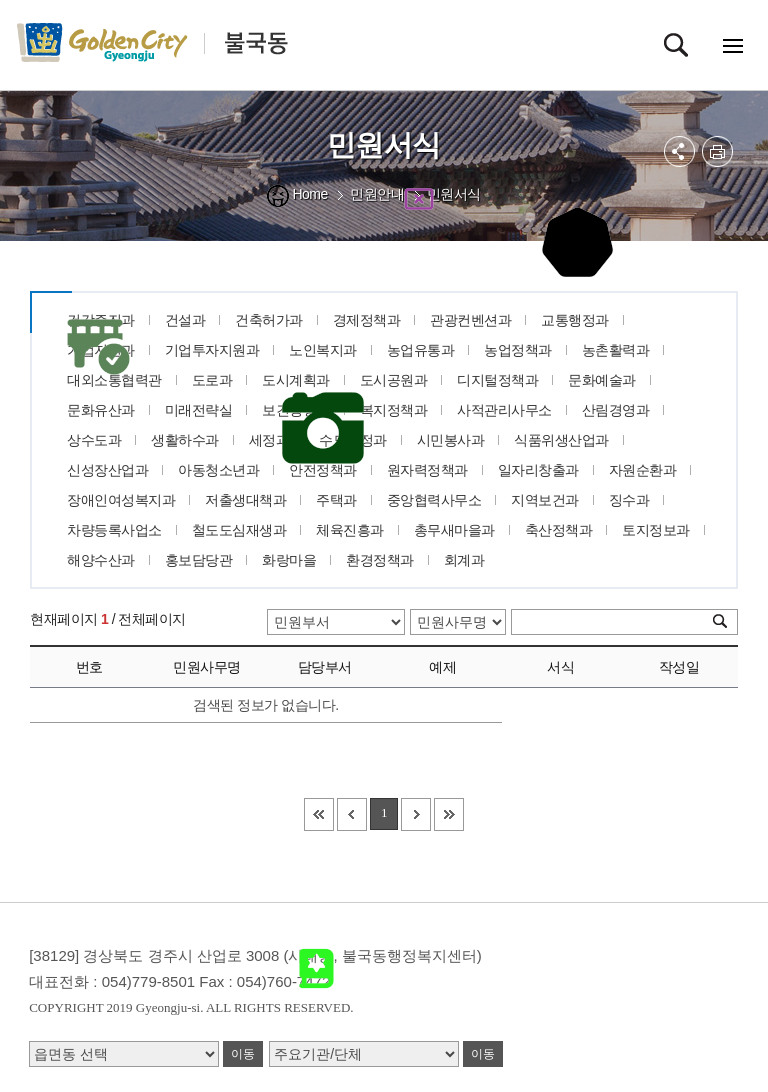 Image resolution: width=768 pixels, height=1092 pixels. Describe the element at coordinates (316, 968) in the screenshot. I see `access Jewish religious texts or scriptures` at that location.